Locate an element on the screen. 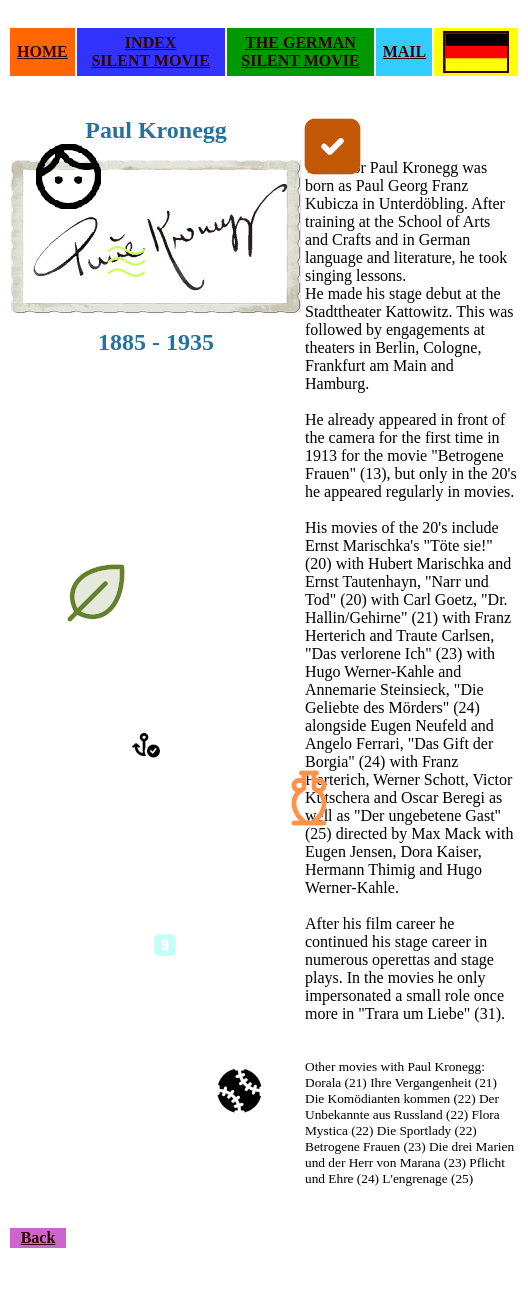 The image size is (528, 1294). mark task as complete is located at coordinates (332, 146).